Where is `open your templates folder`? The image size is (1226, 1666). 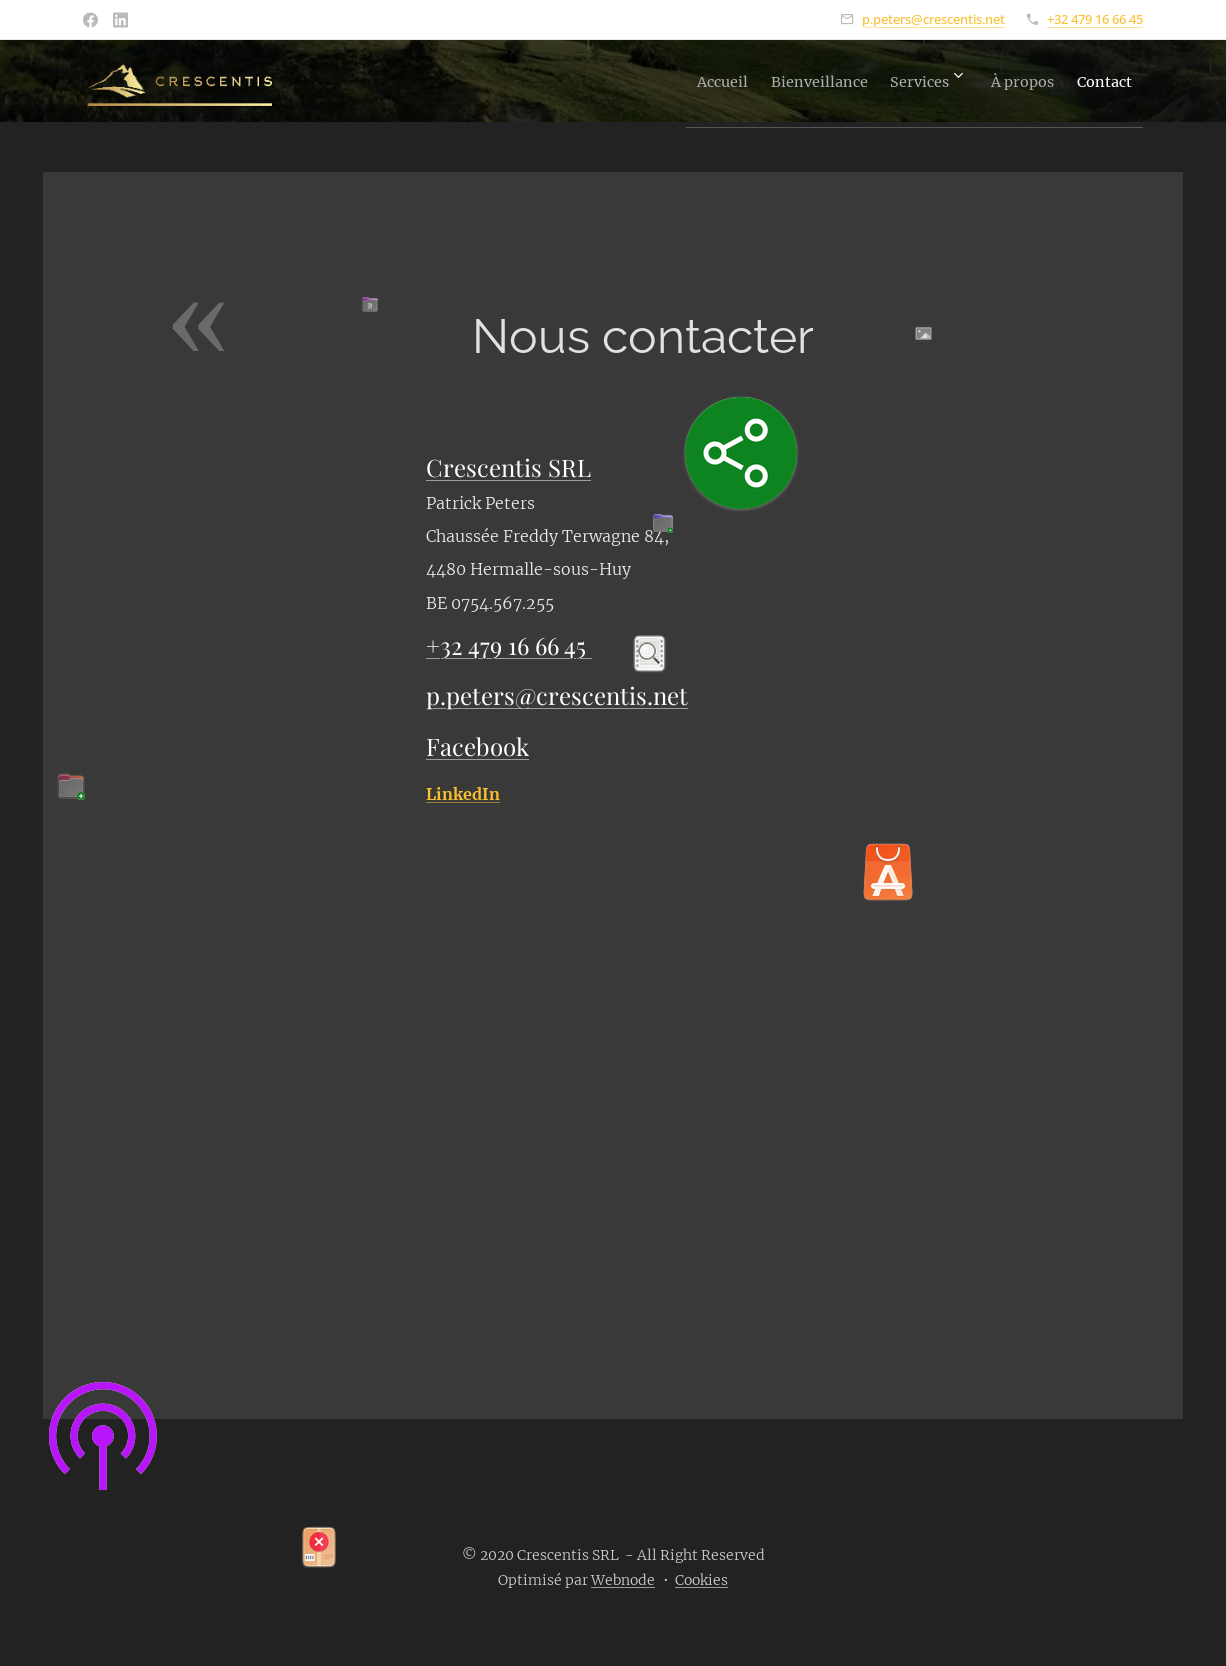
open your templates folder is located at coordinates (370, 304).